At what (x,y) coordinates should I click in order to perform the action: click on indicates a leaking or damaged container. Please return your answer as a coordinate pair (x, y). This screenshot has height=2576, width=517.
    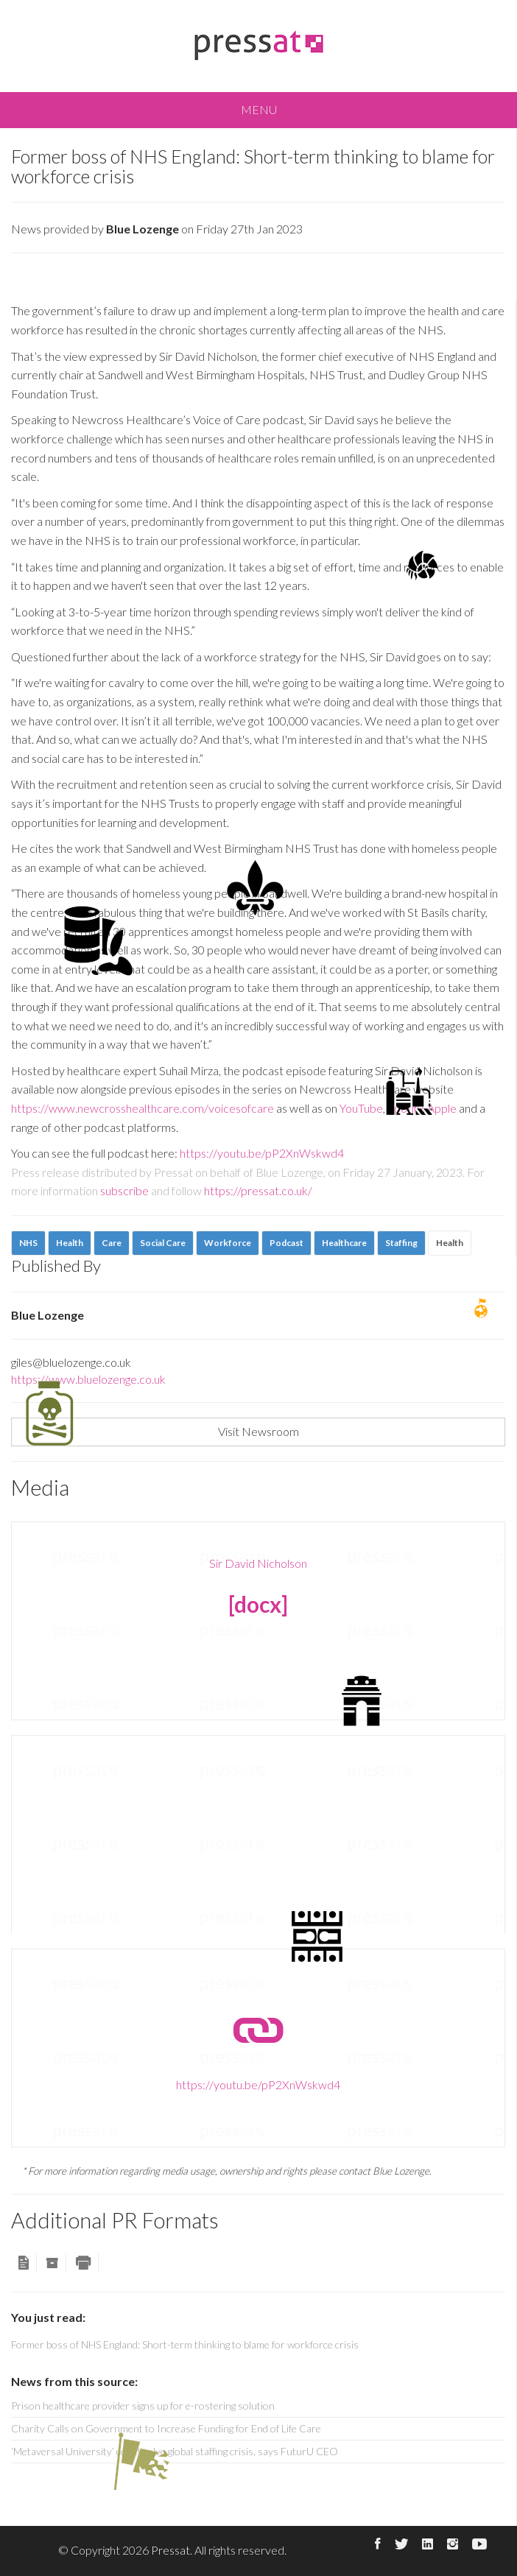
    Looking at the image, I should click on (97, 940).